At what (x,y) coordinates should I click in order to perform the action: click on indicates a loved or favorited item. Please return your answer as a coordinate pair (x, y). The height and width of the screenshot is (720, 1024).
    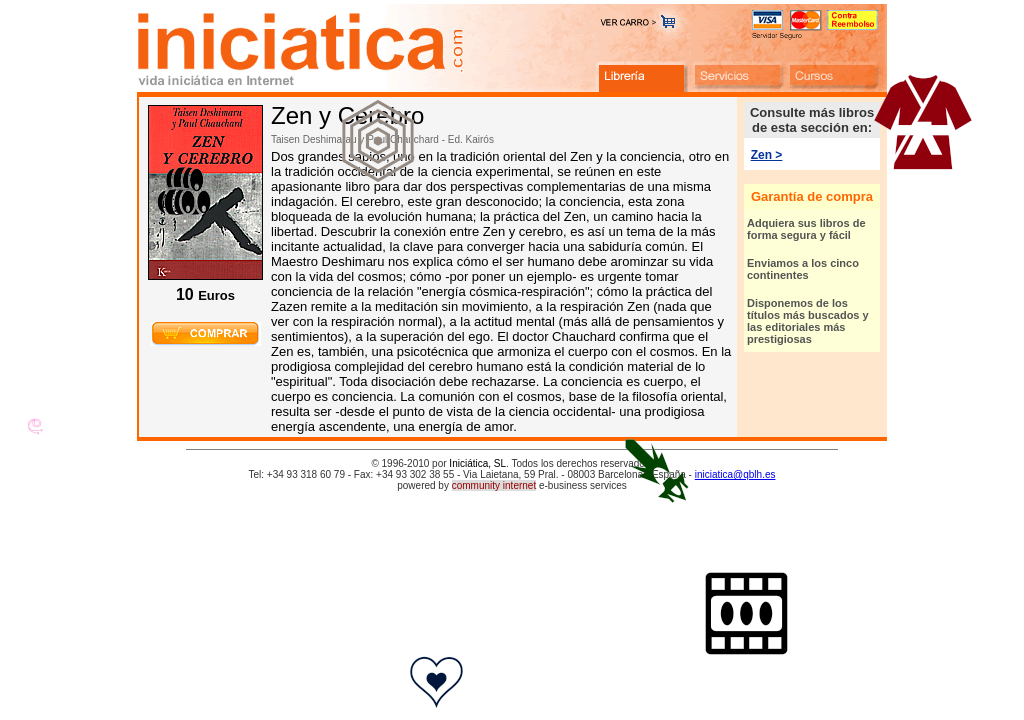
    Looking at the image, I should click on (436, 682).